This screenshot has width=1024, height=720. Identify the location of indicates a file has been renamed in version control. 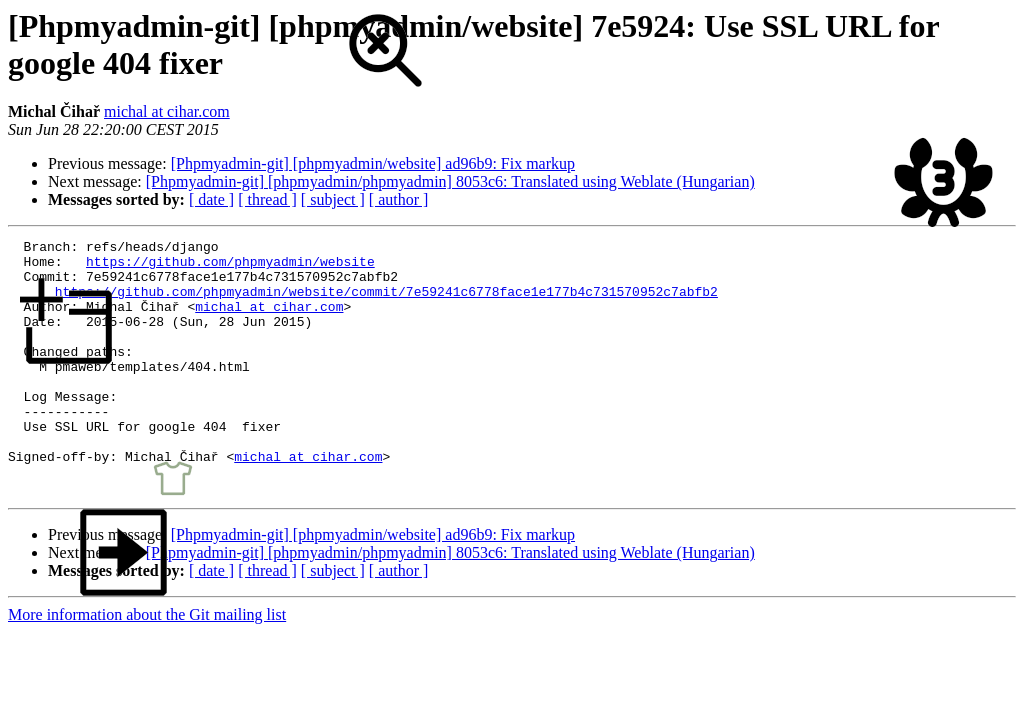
(123, 552).